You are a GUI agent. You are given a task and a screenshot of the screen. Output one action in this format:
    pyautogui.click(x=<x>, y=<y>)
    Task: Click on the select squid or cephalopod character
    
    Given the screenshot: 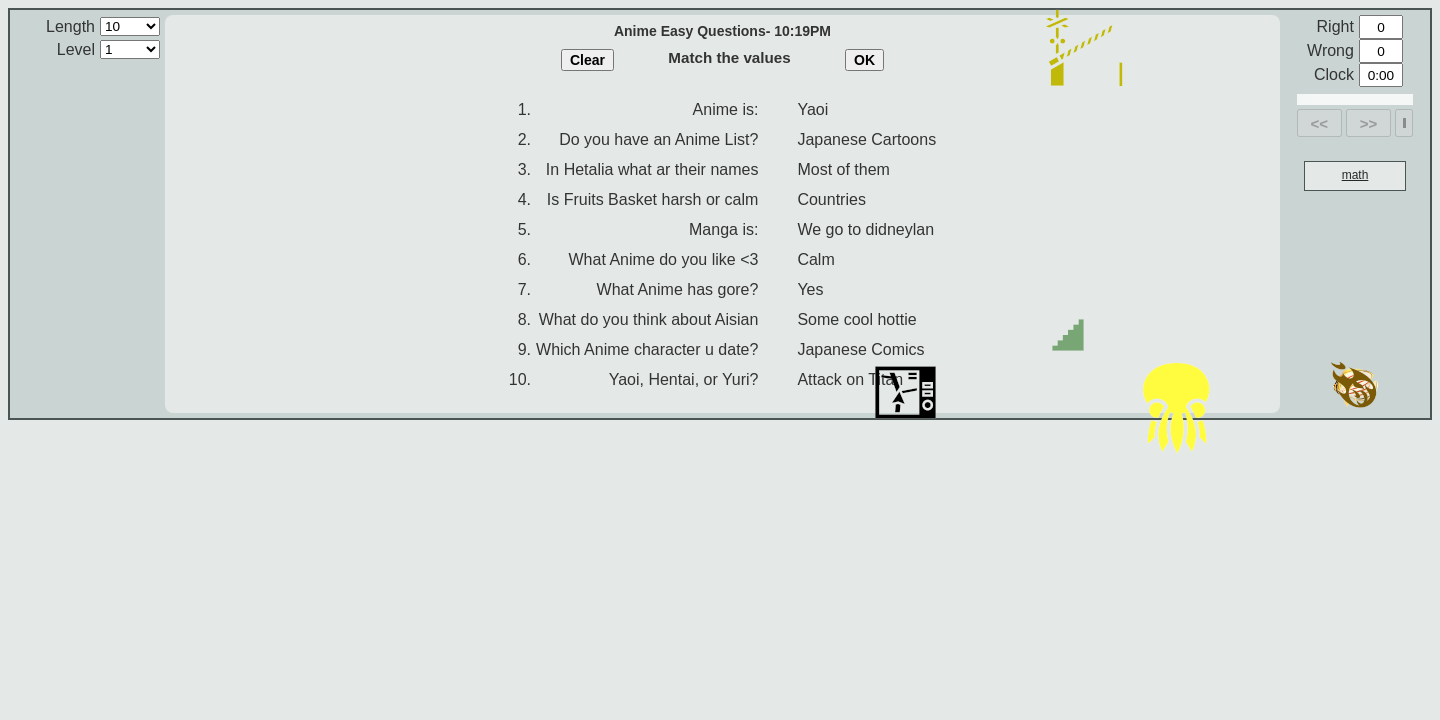 What is the action you would take?
    pyautogui.click(x=1176, y=409)
    